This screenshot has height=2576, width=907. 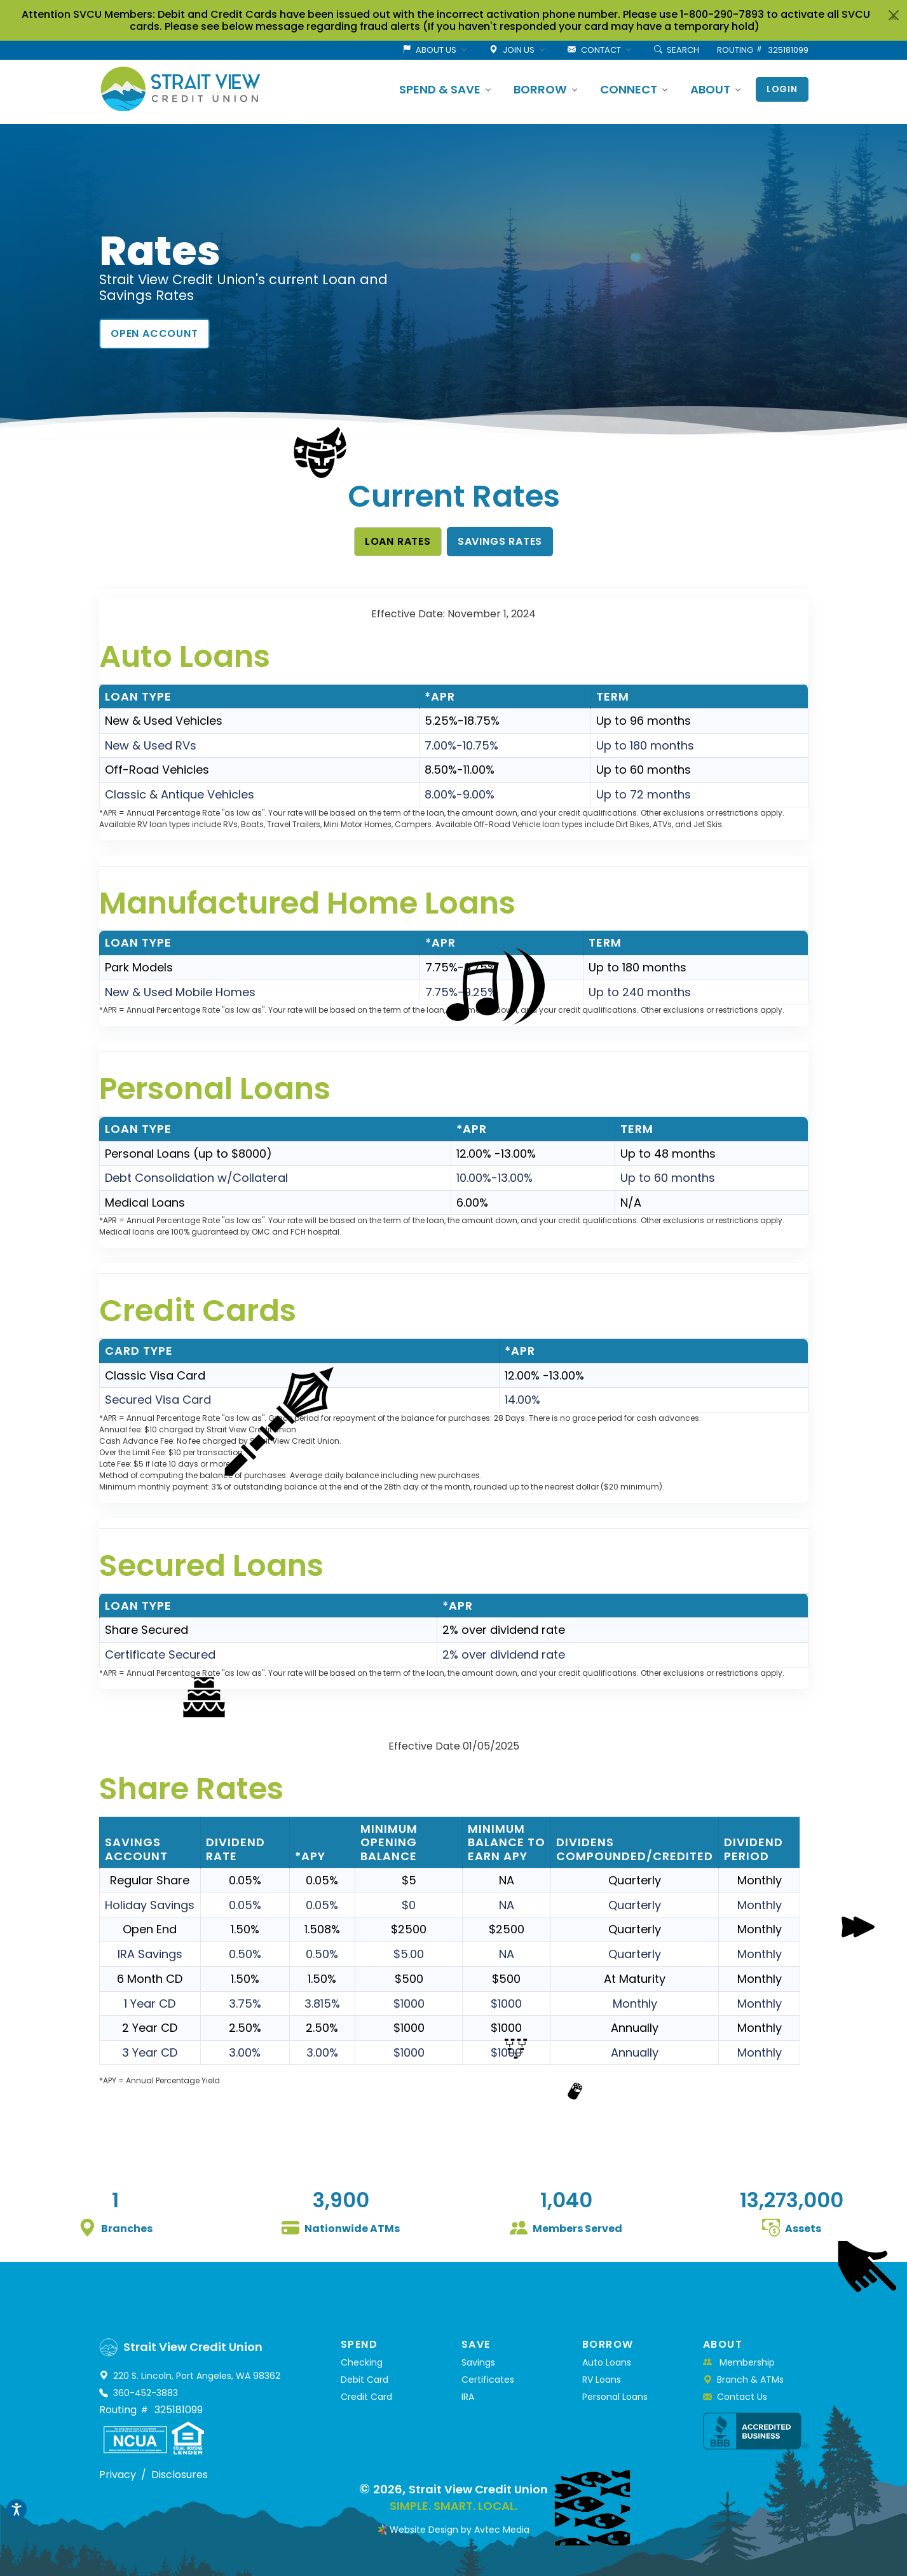 What do you see at coordinates (204, 1695) in the screenshot?
I see `view cake or bakery options` at bounding box center [204, 1695].